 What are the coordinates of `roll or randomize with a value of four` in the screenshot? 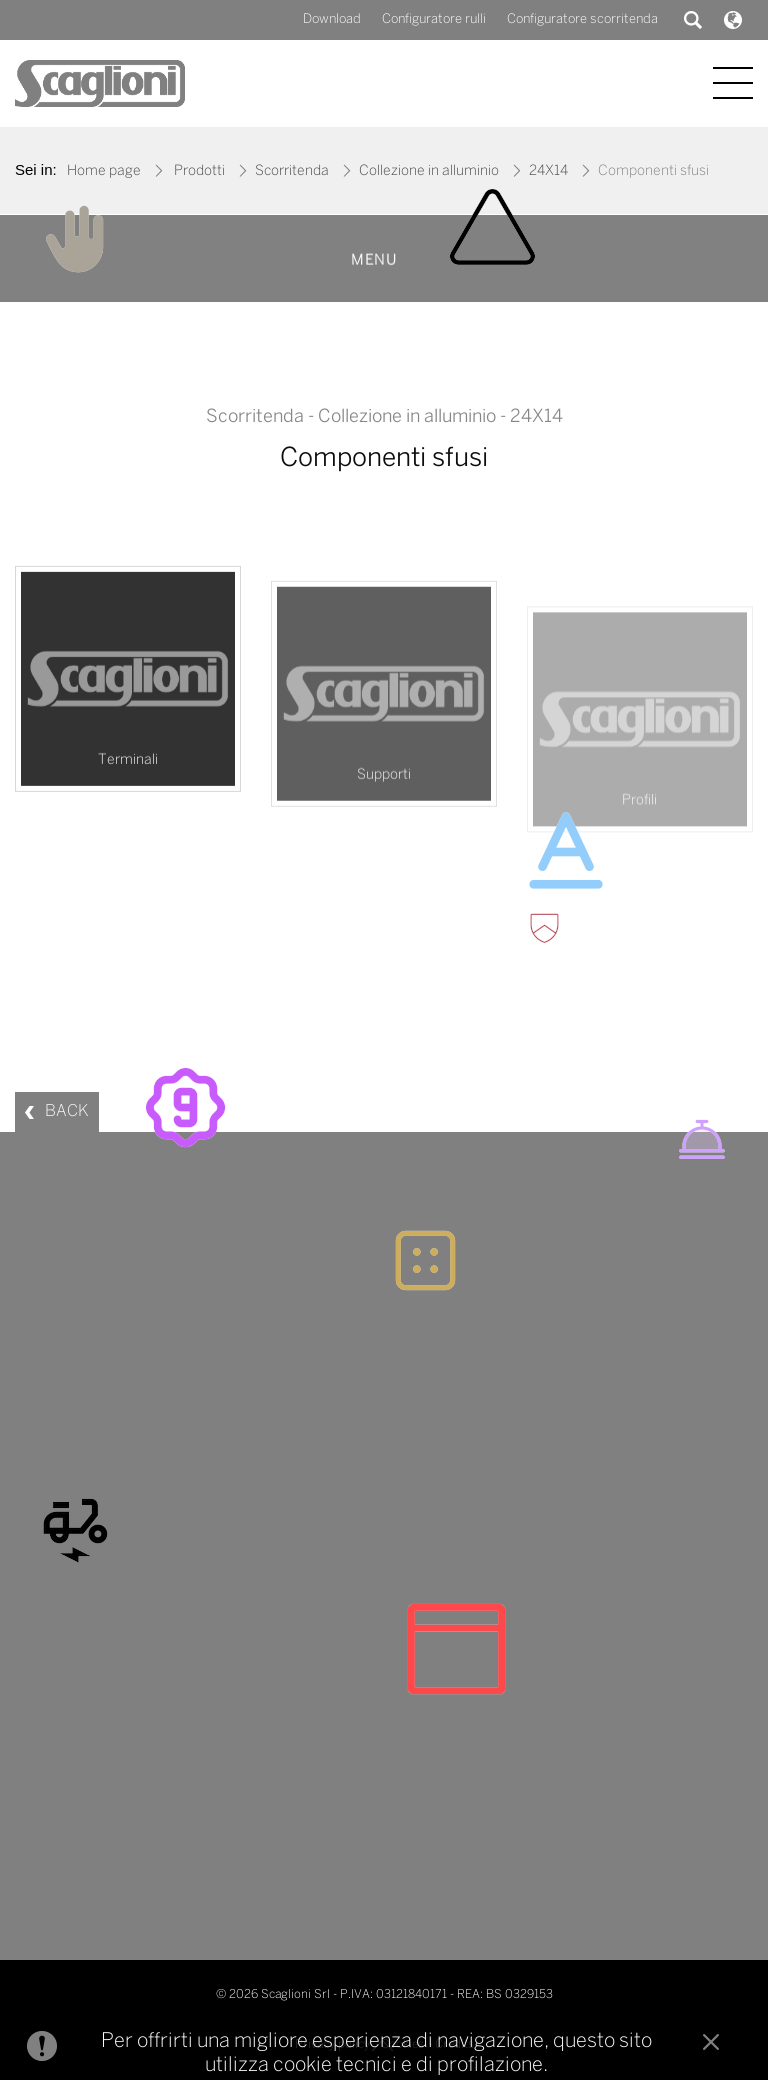 It's located at (425, 1260).